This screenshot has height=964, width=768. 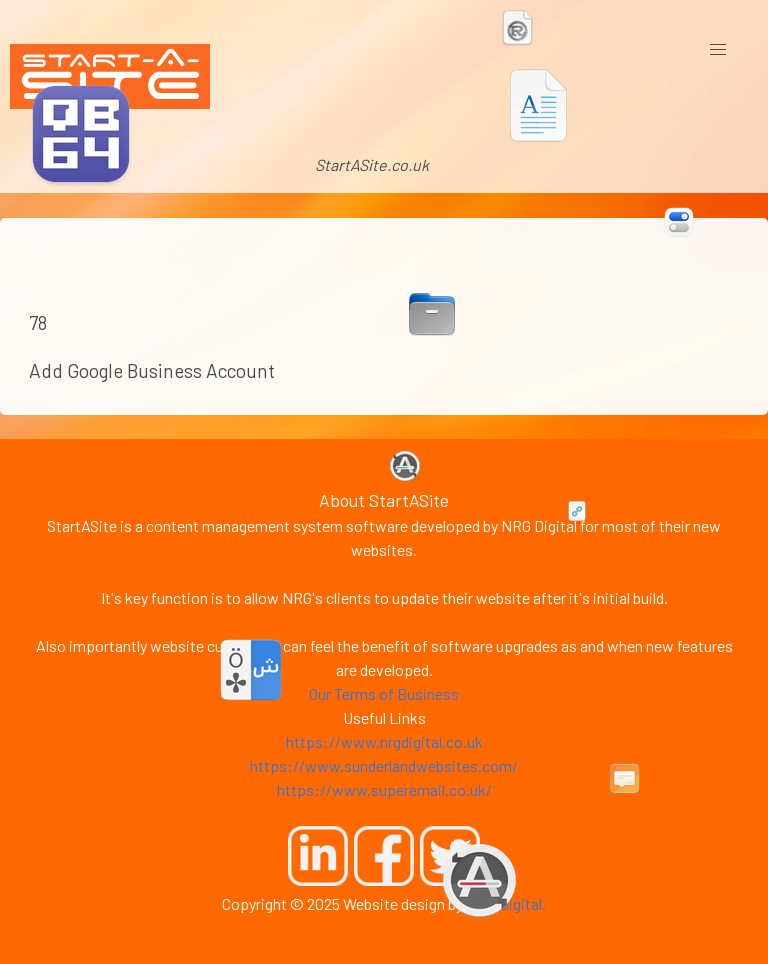 What do you see at coordinates (624, 778) in the screenshot?
I see `open internet chat application` at bounding box center [624, 778].